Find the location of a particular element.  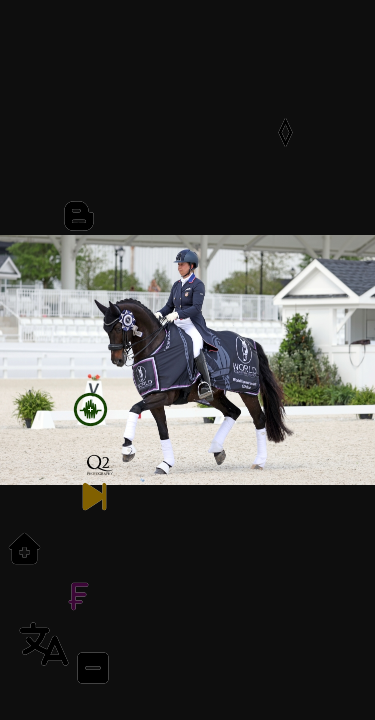

collapse or minimize a section is located at coordinates (93, 668).